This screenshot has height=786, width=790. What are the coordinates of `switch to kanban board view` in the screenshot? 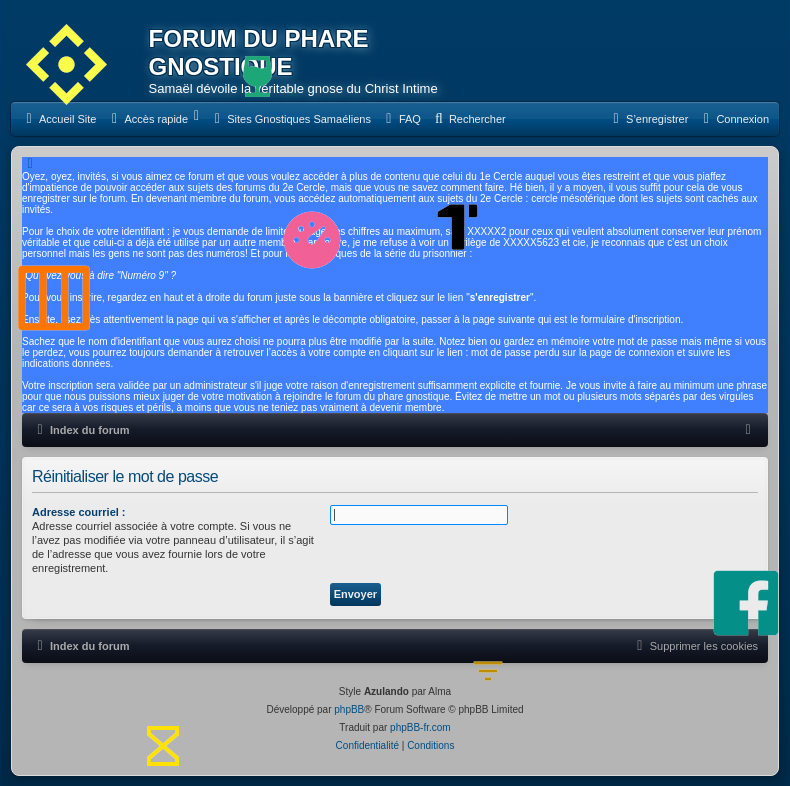 It's located at (54, 298).